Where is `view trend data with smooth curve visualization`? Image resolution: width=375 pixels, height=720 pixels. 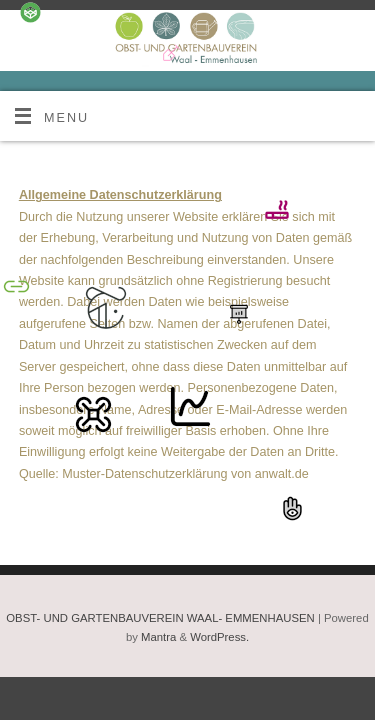 view trend data with smooth curve visualization is located at coordinates (190, 406).